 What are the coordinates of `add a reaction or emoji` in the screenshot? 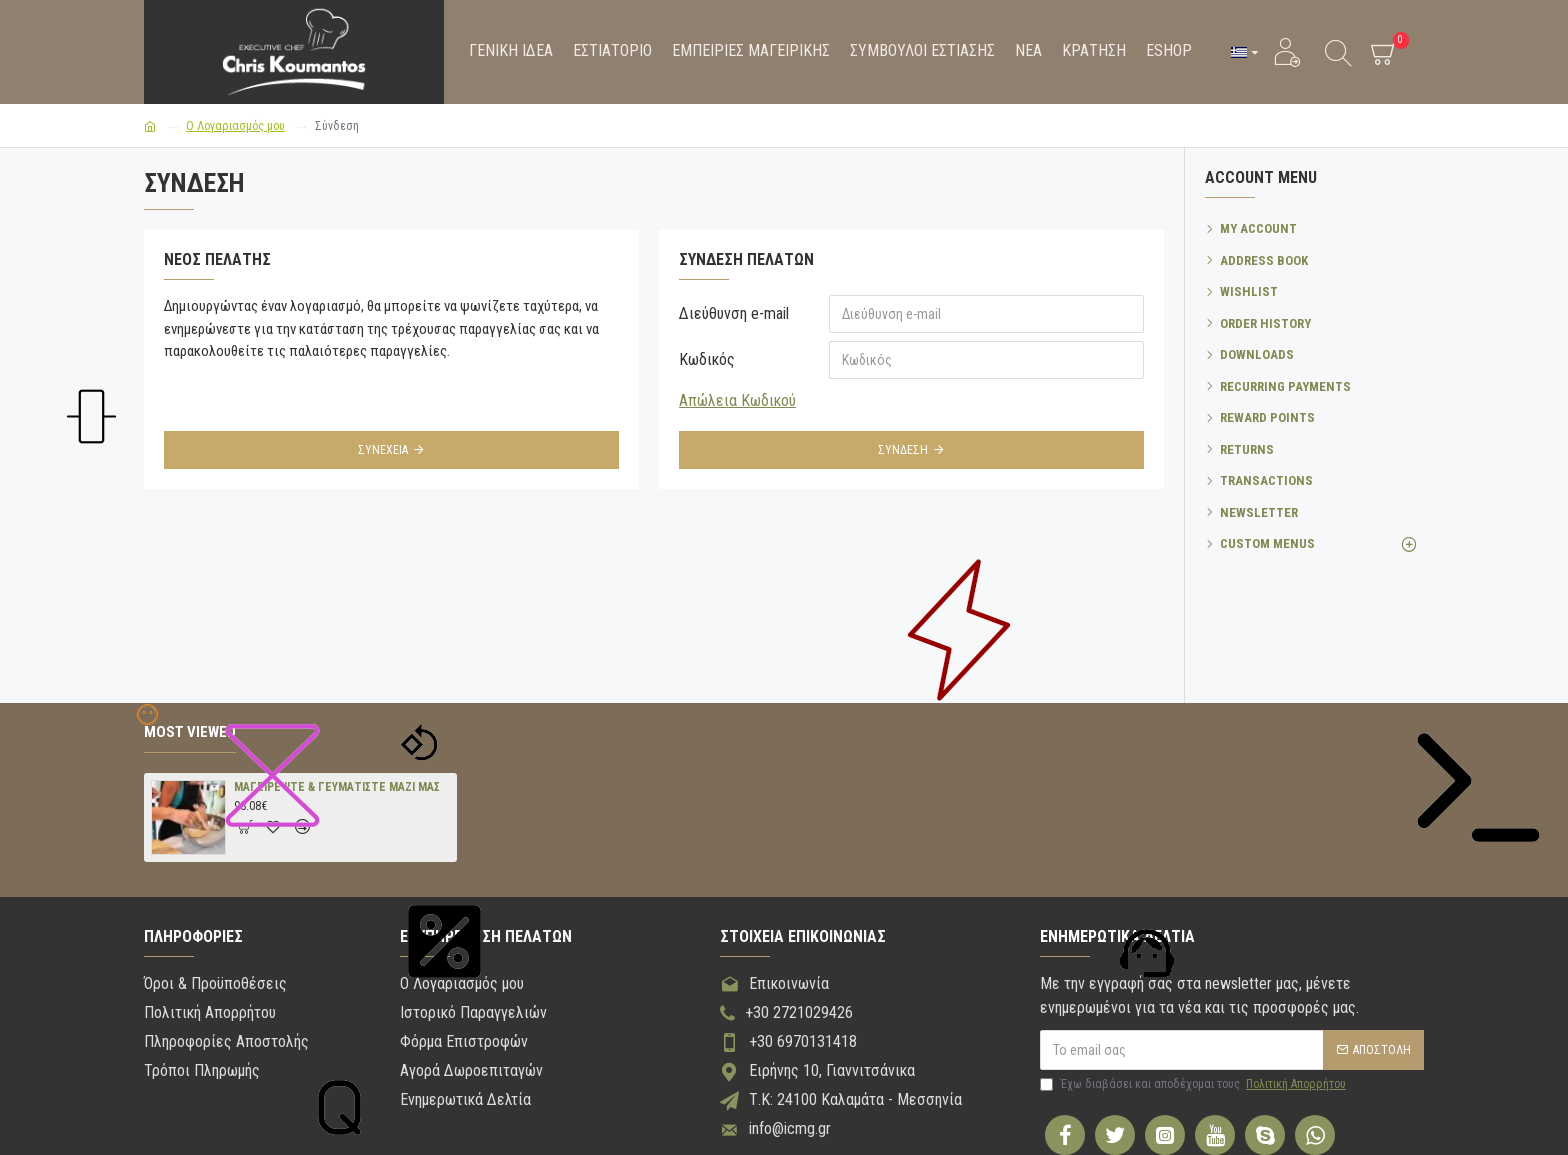 It's located at (147, 714).